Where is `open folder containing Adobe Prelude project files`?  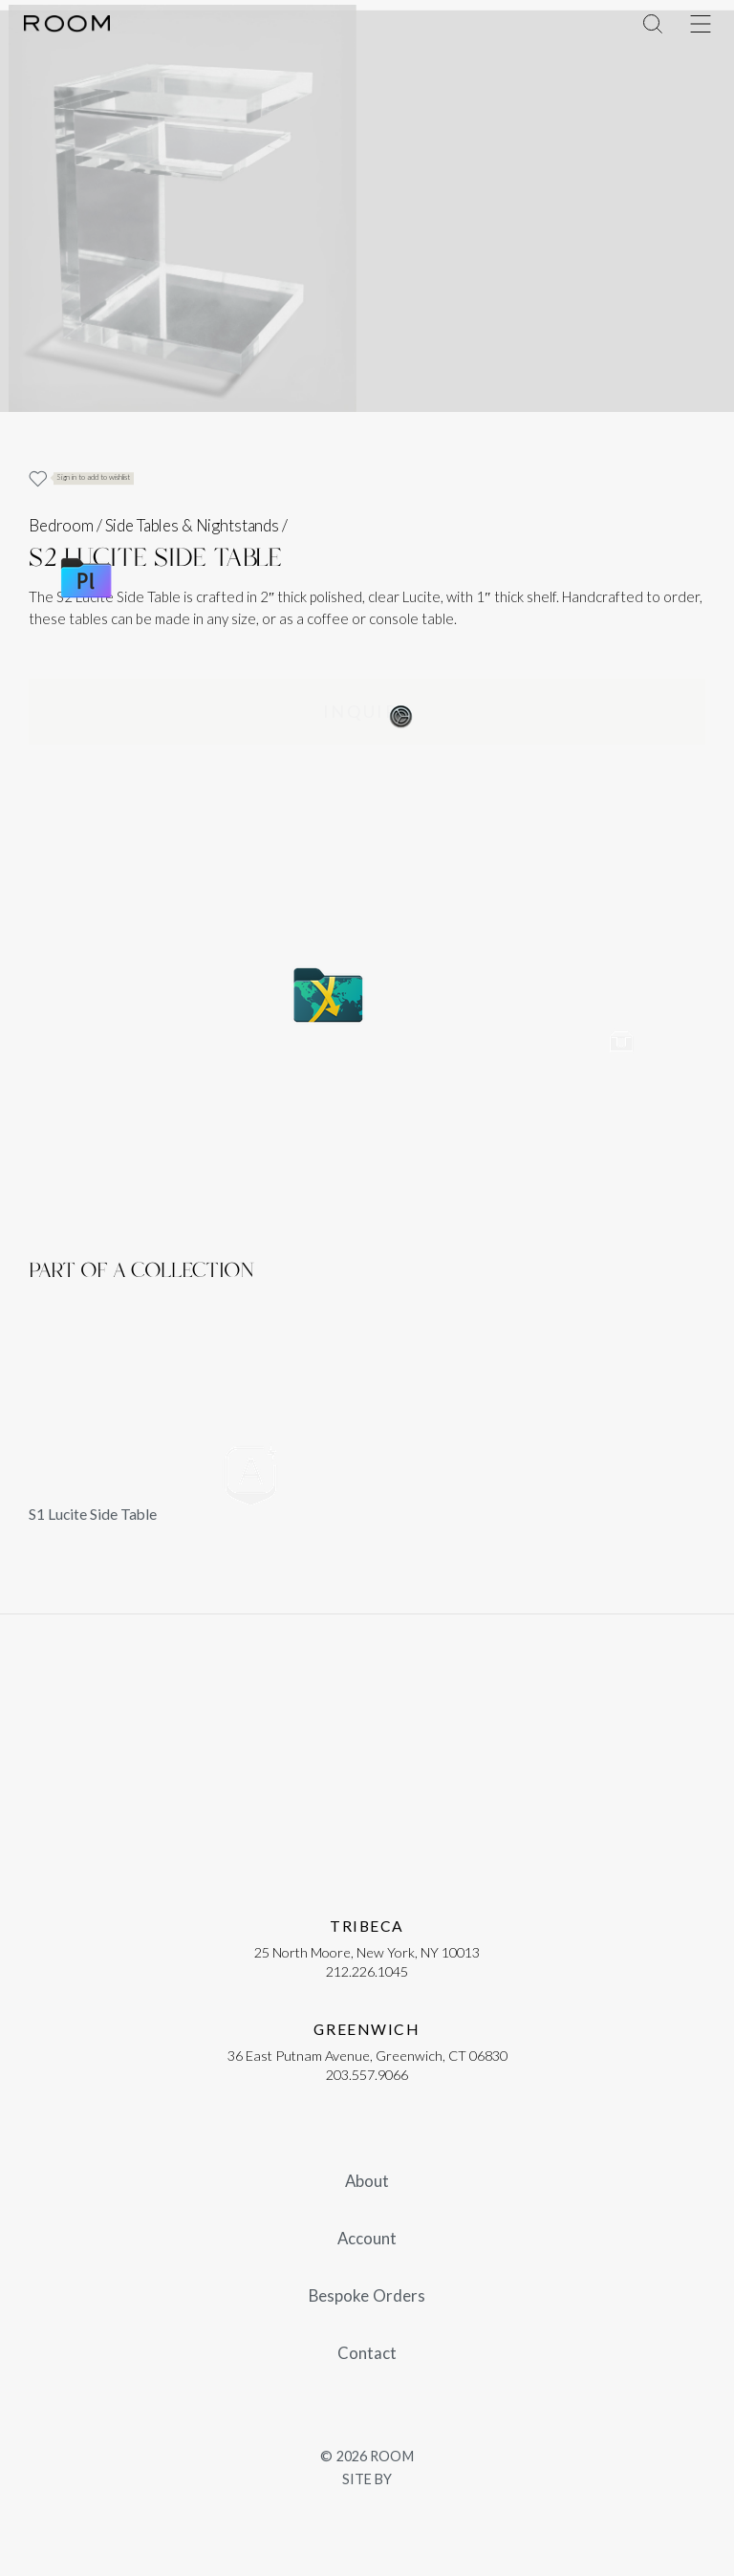
open folder containing Adobe Prelude project files is located at coordinates (86, 579).